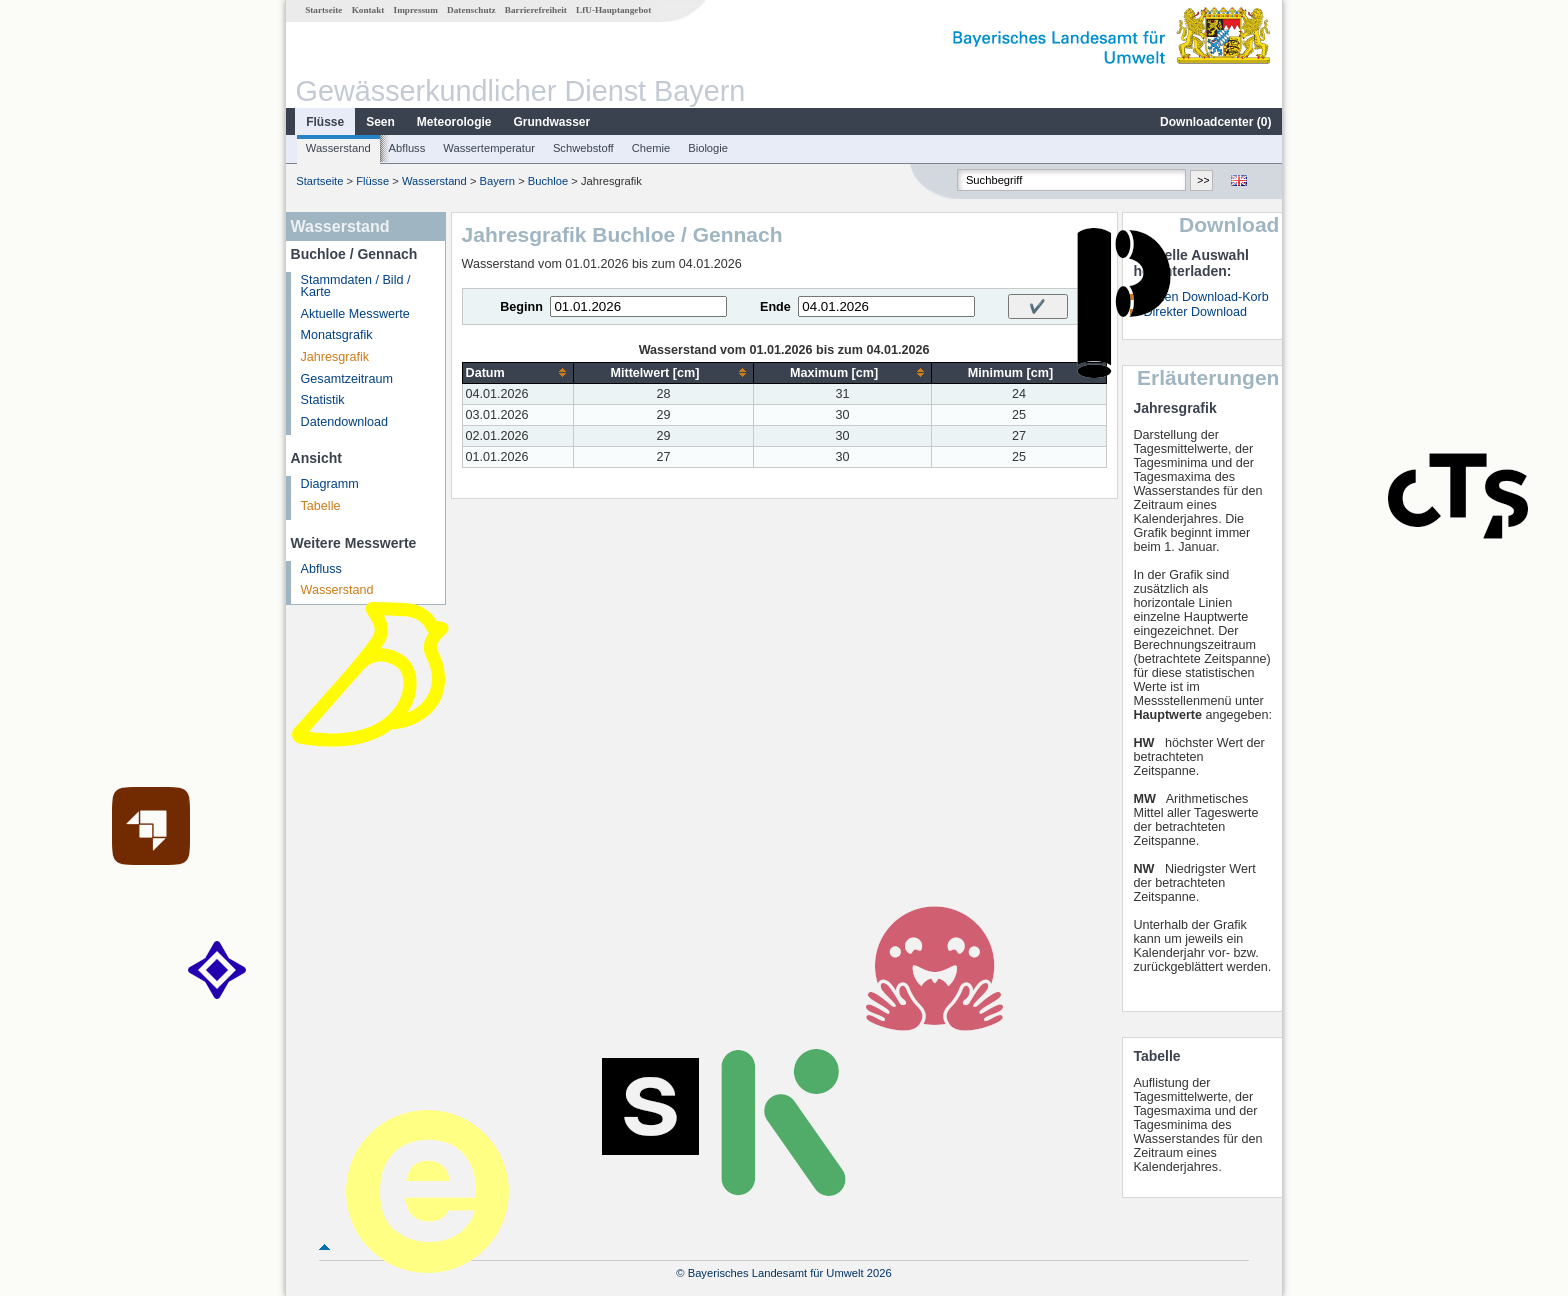  Describe the element at coordinates (217, 970) in the screenshot. I see `openmined logo - an open-source privacy-focused AI platform` at that location.